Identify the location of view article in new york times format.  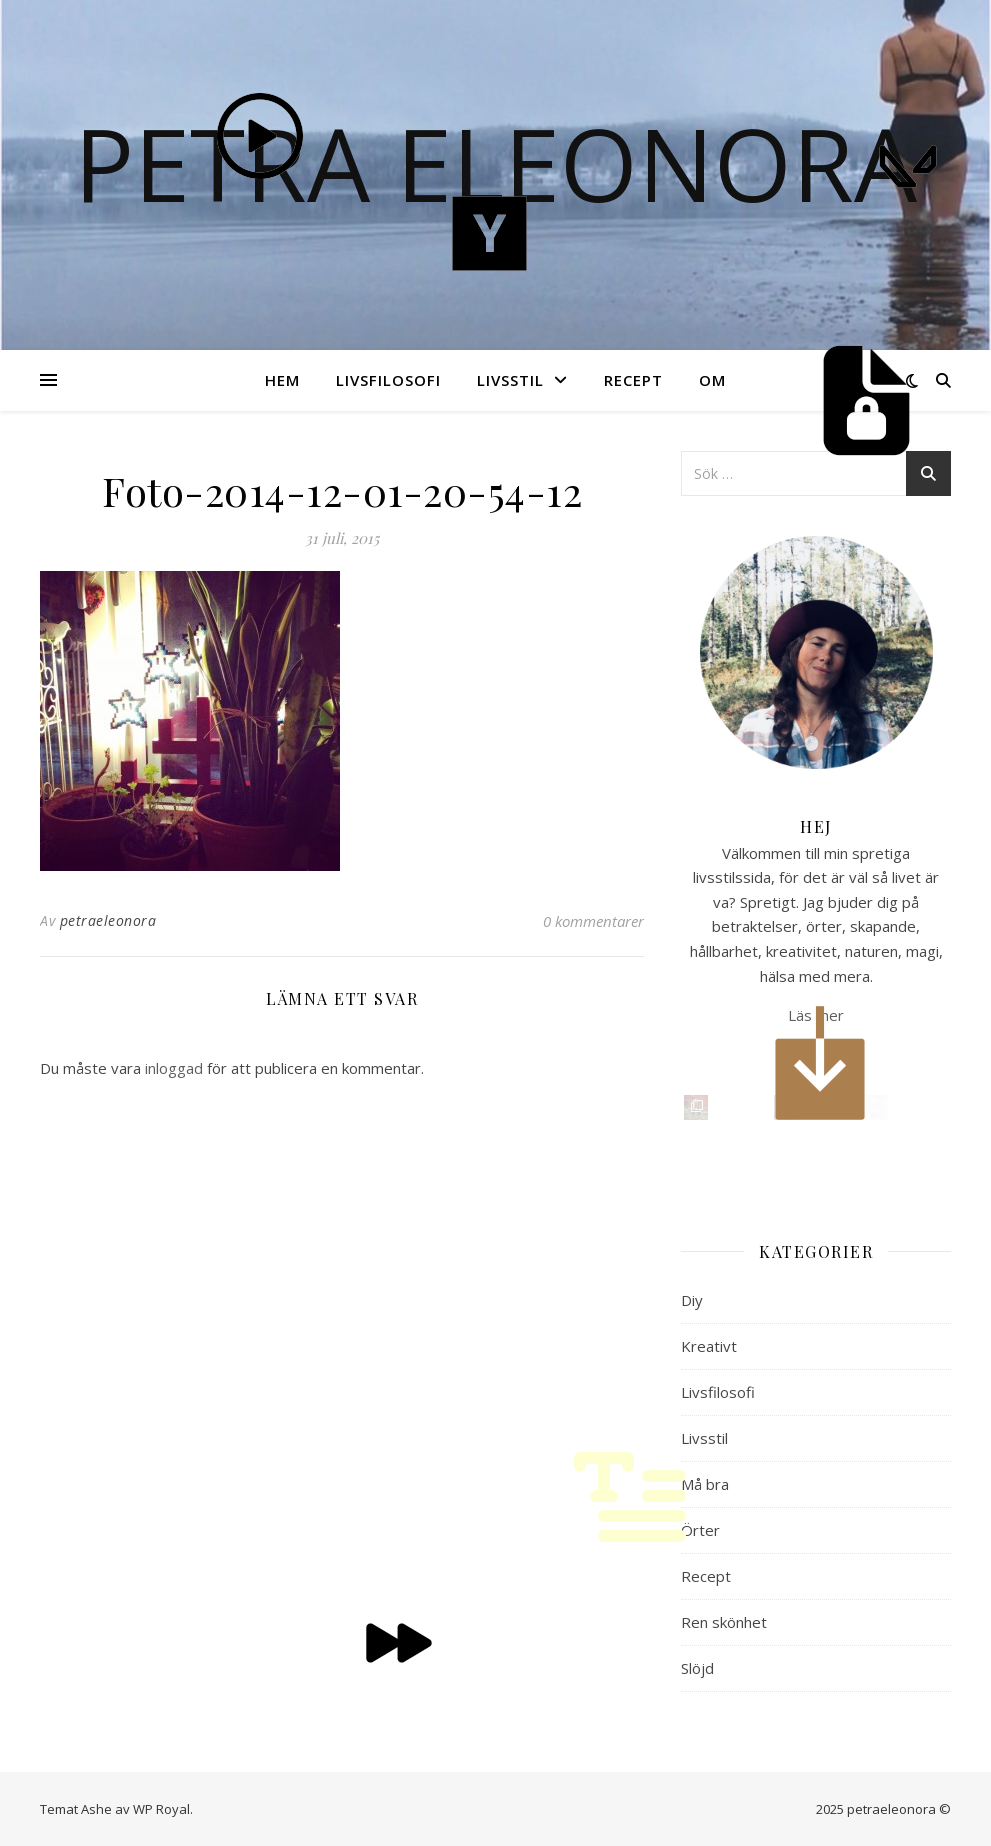
(628, 1494).